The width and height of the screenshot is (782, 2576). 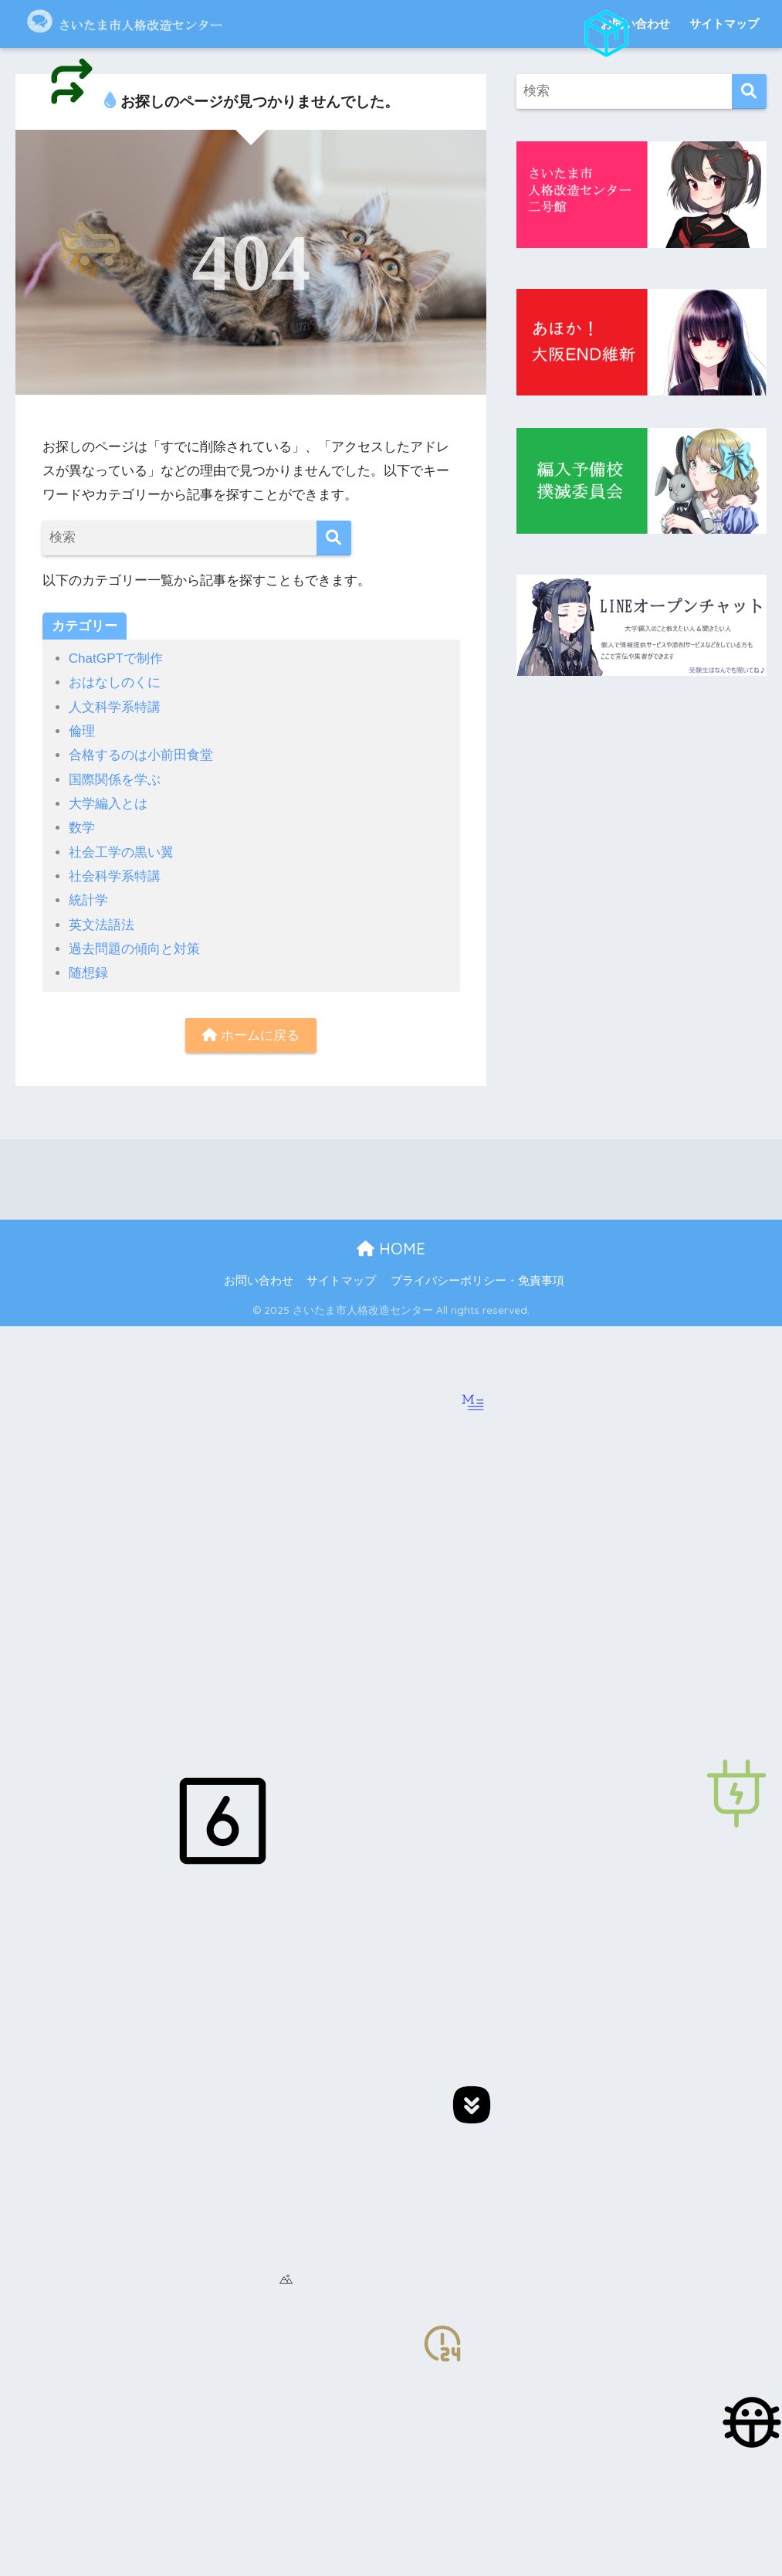 I want to click on redirect or forward multiple items, so click(x=72, y=83).